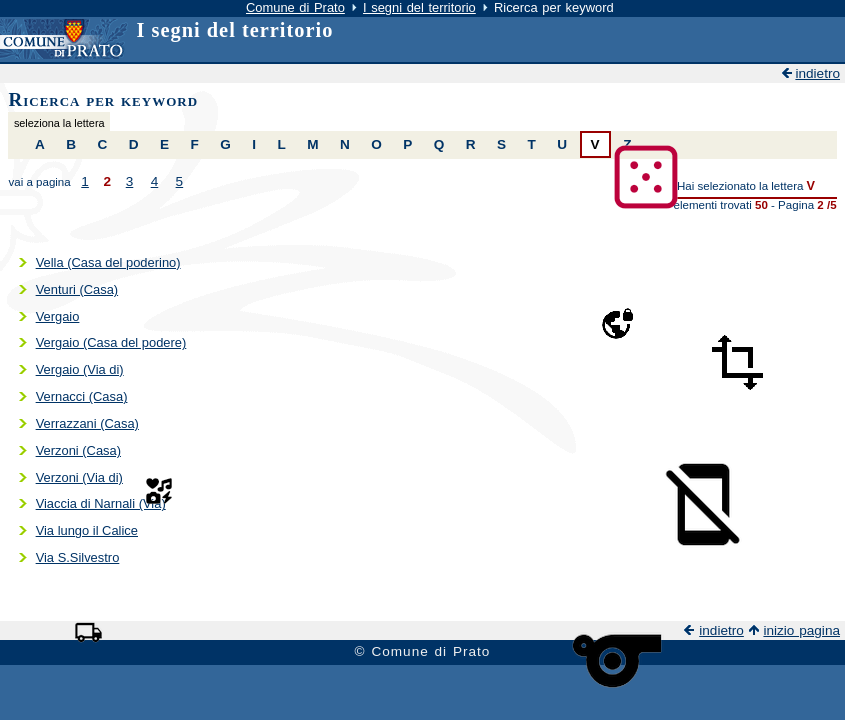 The image size is (845, 720). What do you see at coordinates (159, 491) in the screenshot?
I see `browse icon library or icon collection` at bounding box center [159, 491].